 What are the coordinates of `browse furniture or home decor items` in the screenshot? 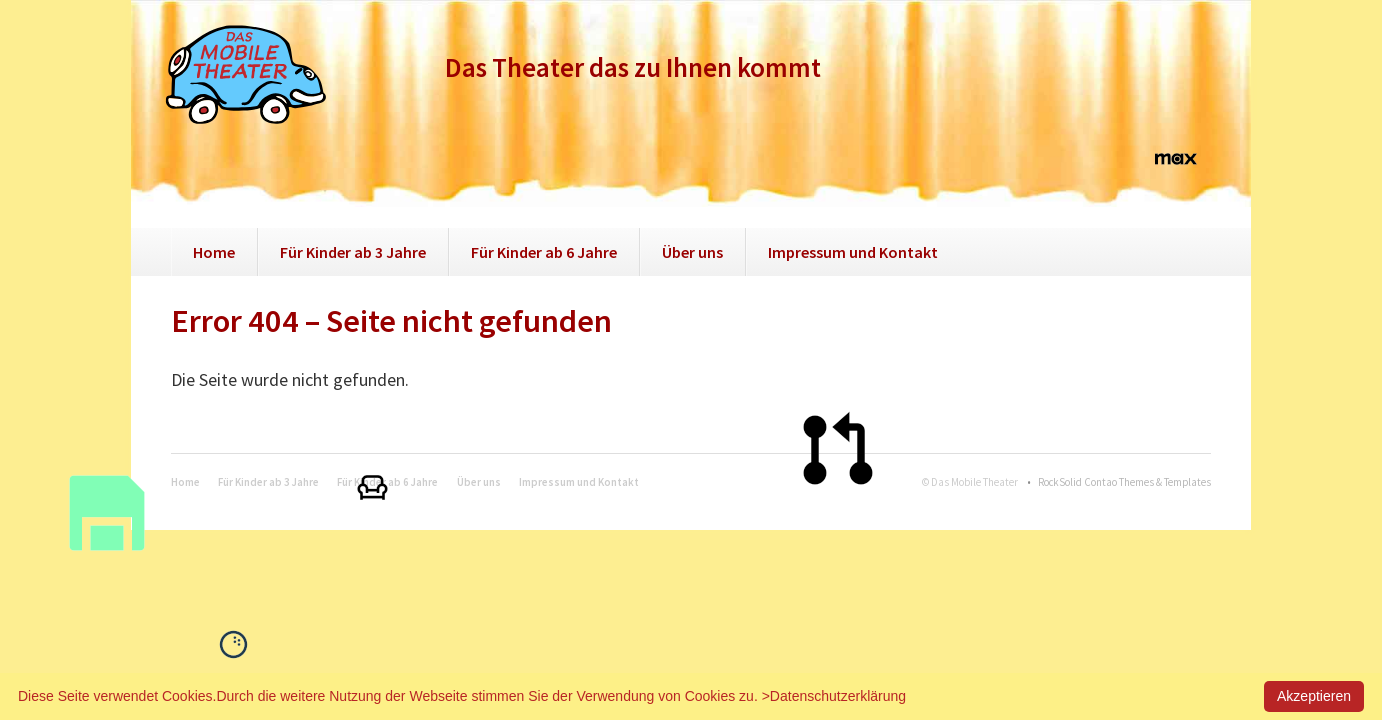 It's located at (372, 487).